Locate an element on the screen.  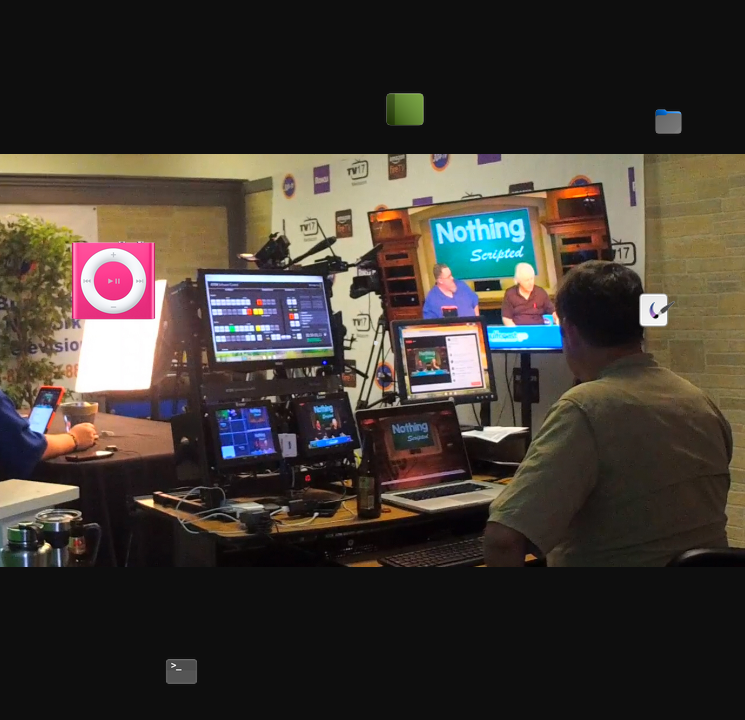
iPod shuffle device connected is located at coordinates (113, 280).